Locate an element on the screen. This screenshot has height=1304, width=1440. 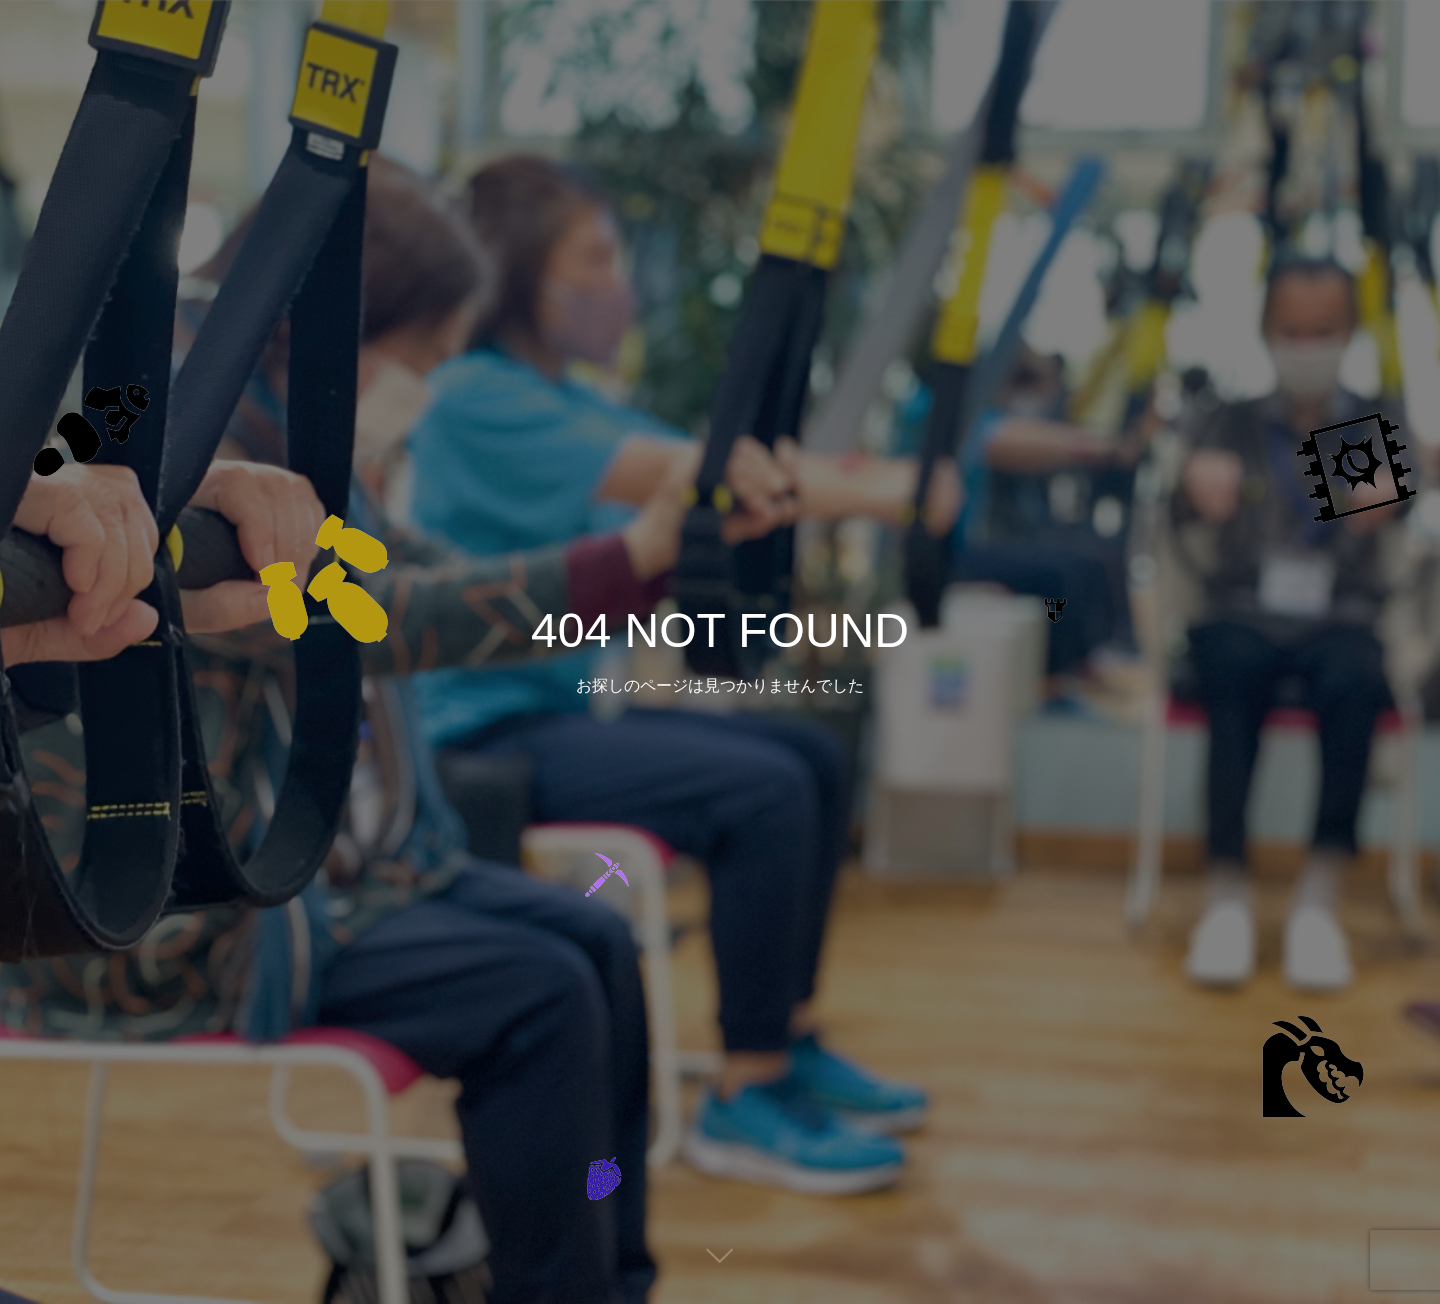
activate shield or defense mode is located at coordinates (1055, 611).